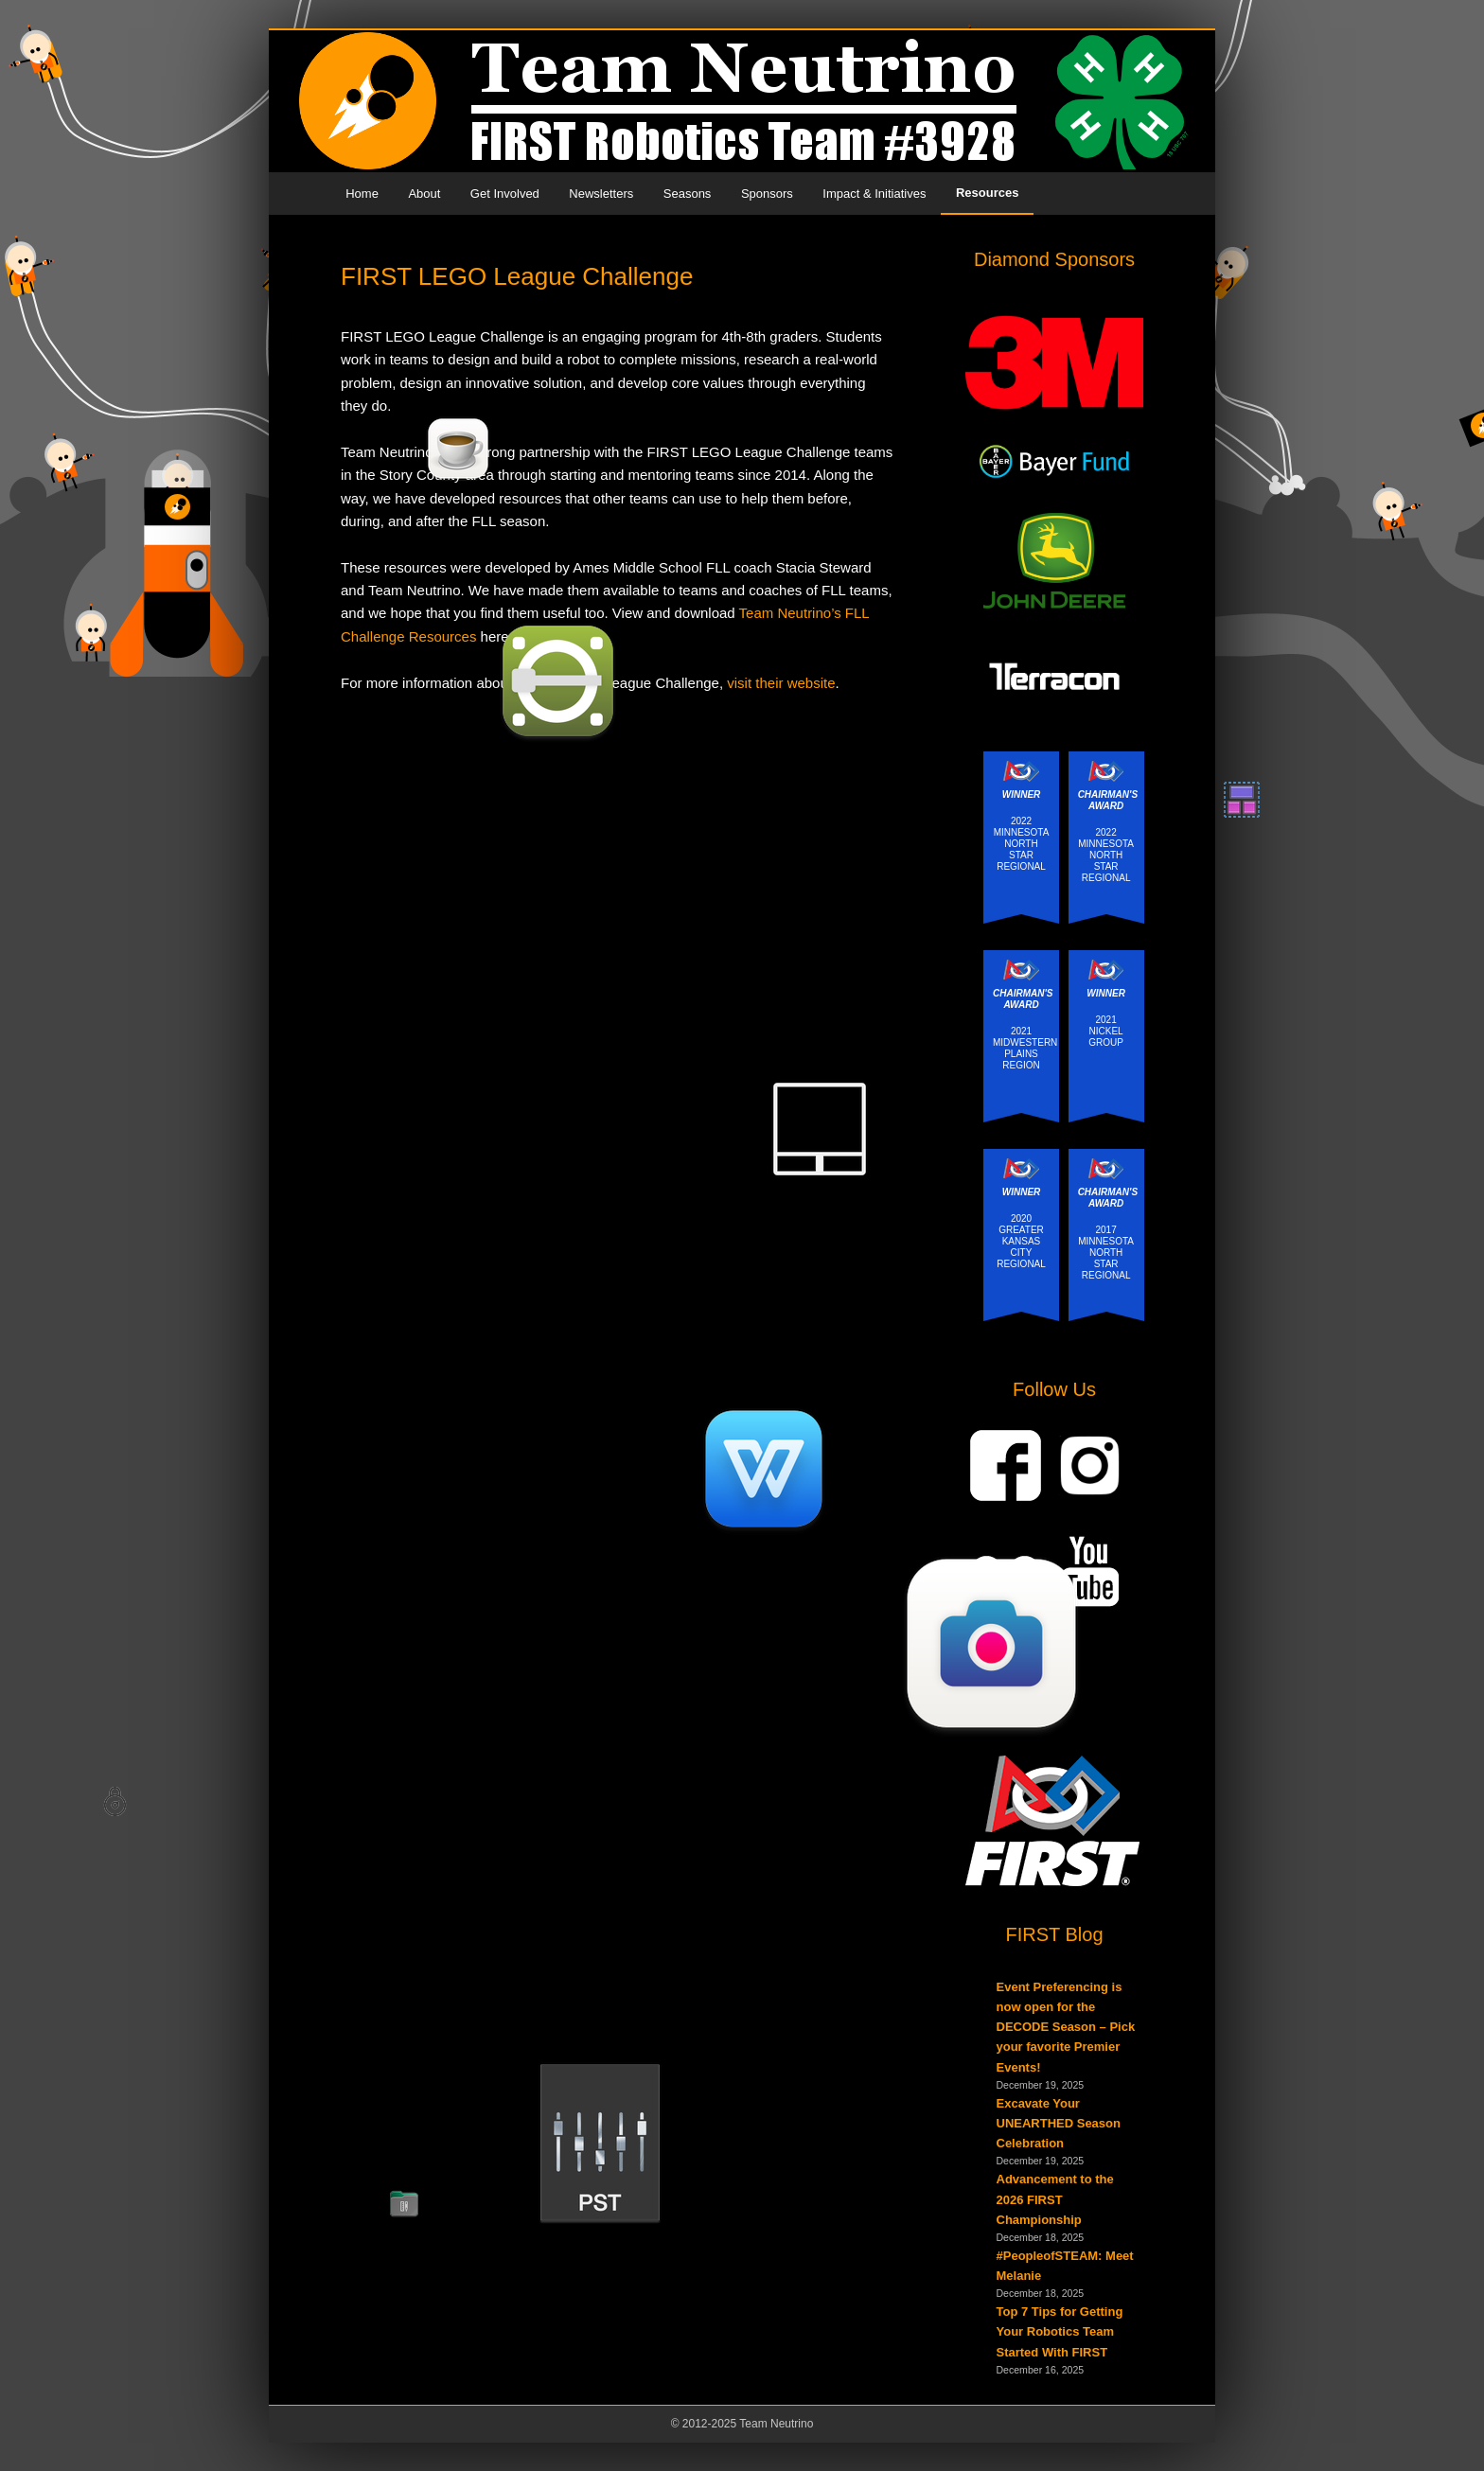  What do you see at coordinates (764, 1469) in the screenshot?
I see `open wps office application` at bounding box center [764, 1469].